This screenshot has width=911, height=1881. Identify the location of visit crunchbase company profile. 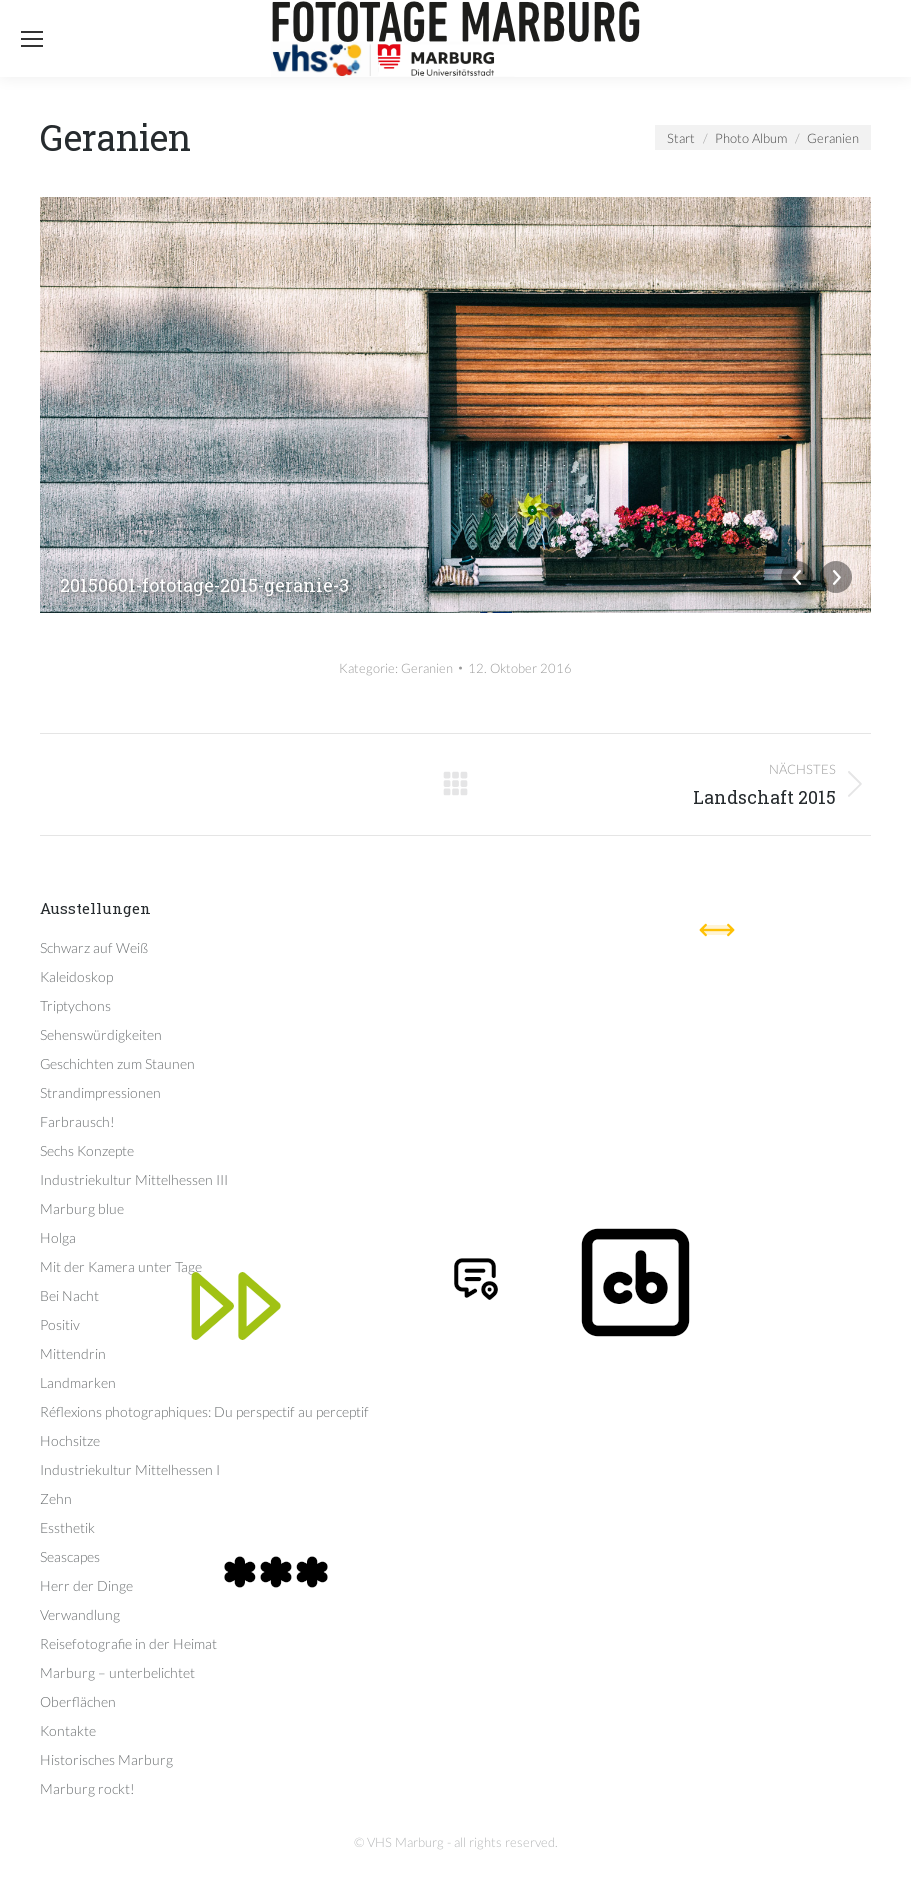
(635, 1282).